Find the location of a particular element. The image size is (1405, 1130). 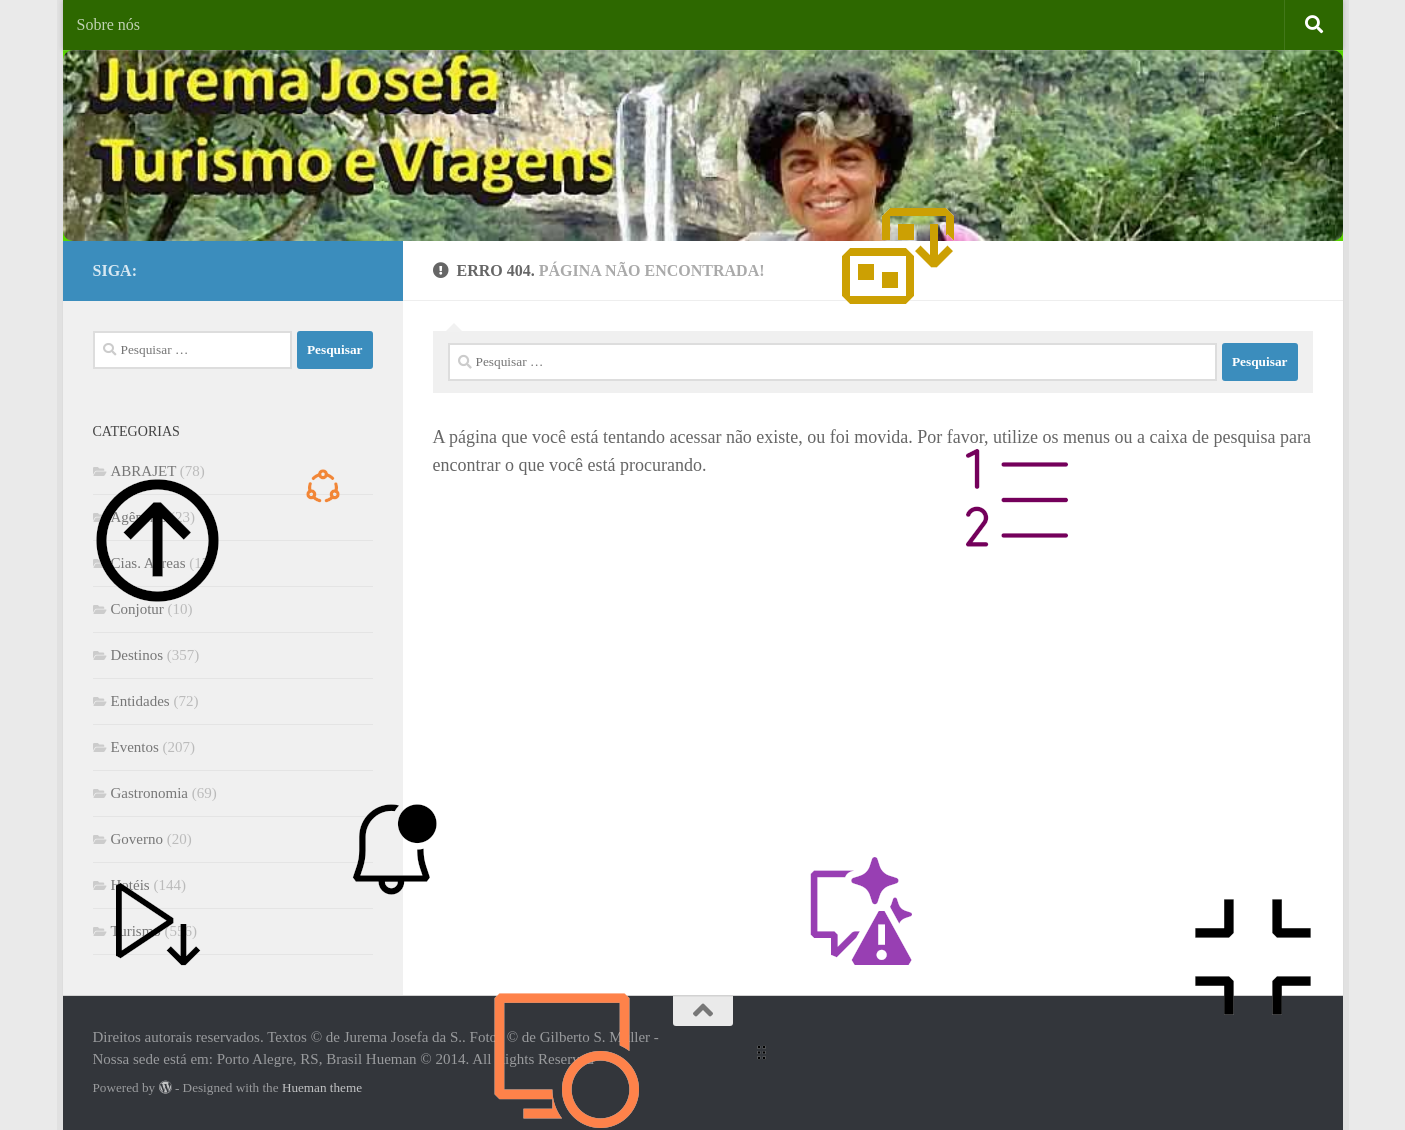

indicates new notifications are available is located at coordinates (391, 849).